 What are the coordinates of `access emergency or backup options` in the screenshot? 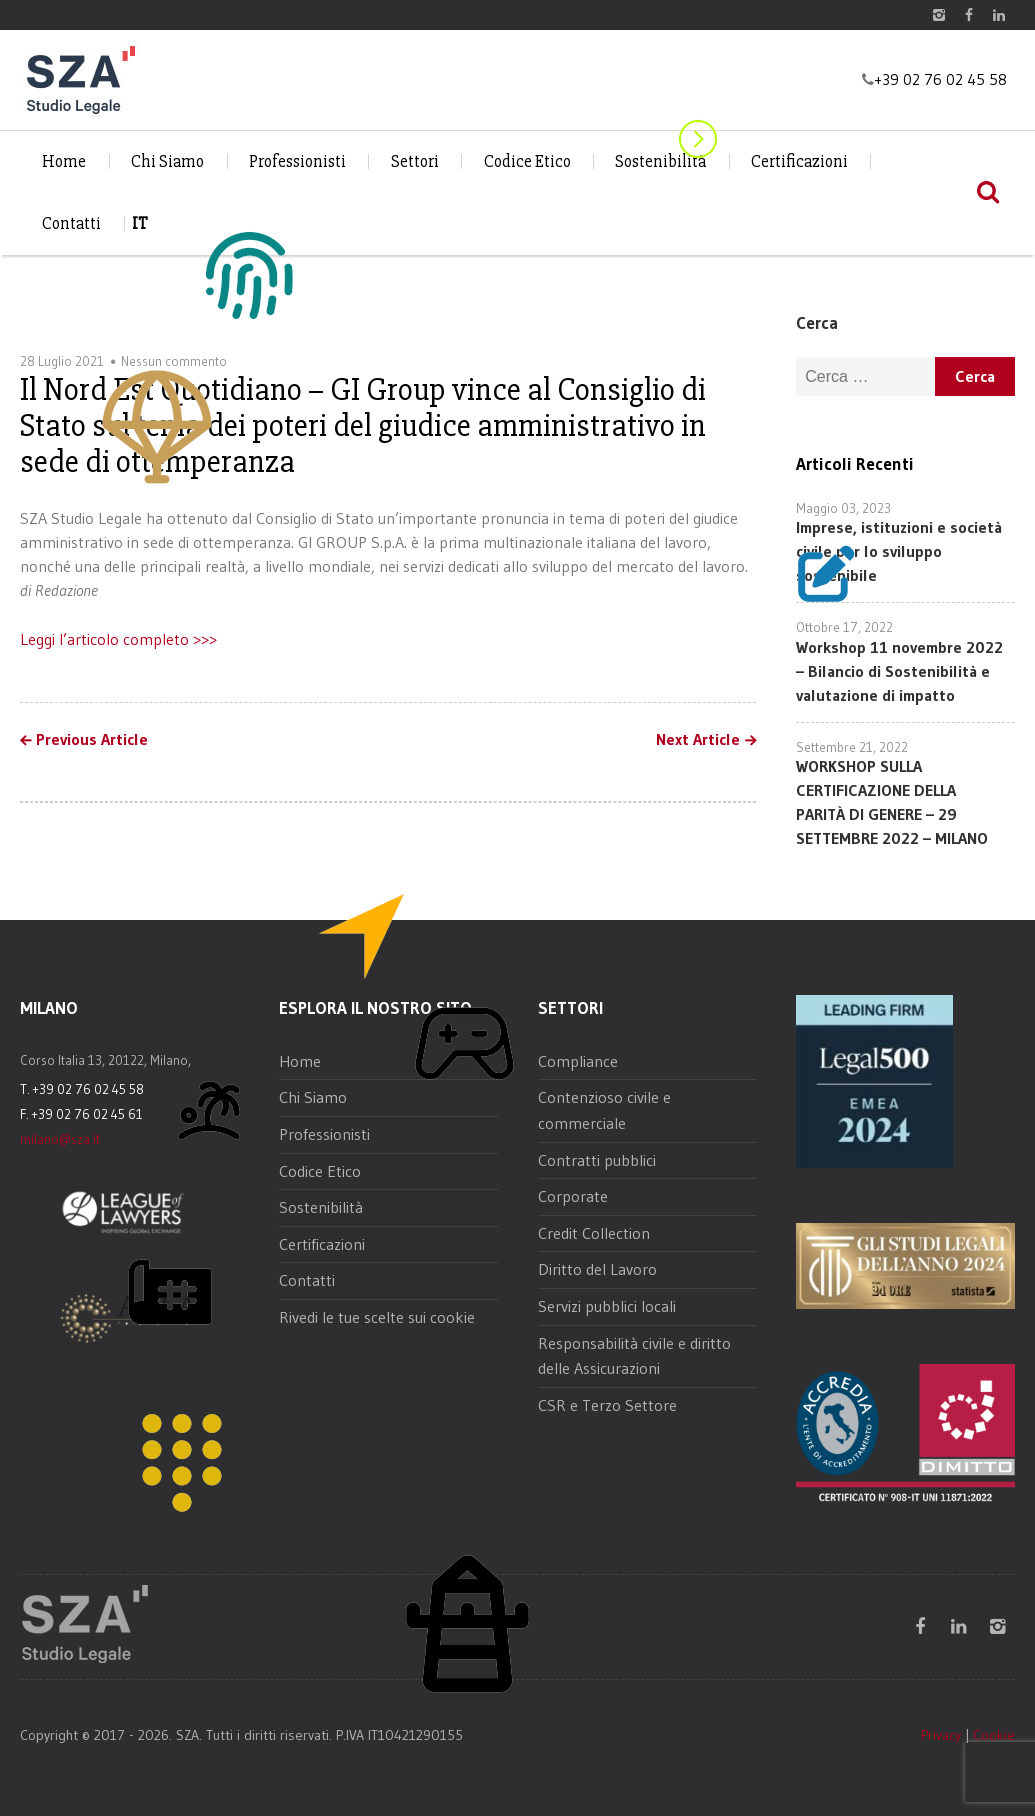 It's located at (157, 429).